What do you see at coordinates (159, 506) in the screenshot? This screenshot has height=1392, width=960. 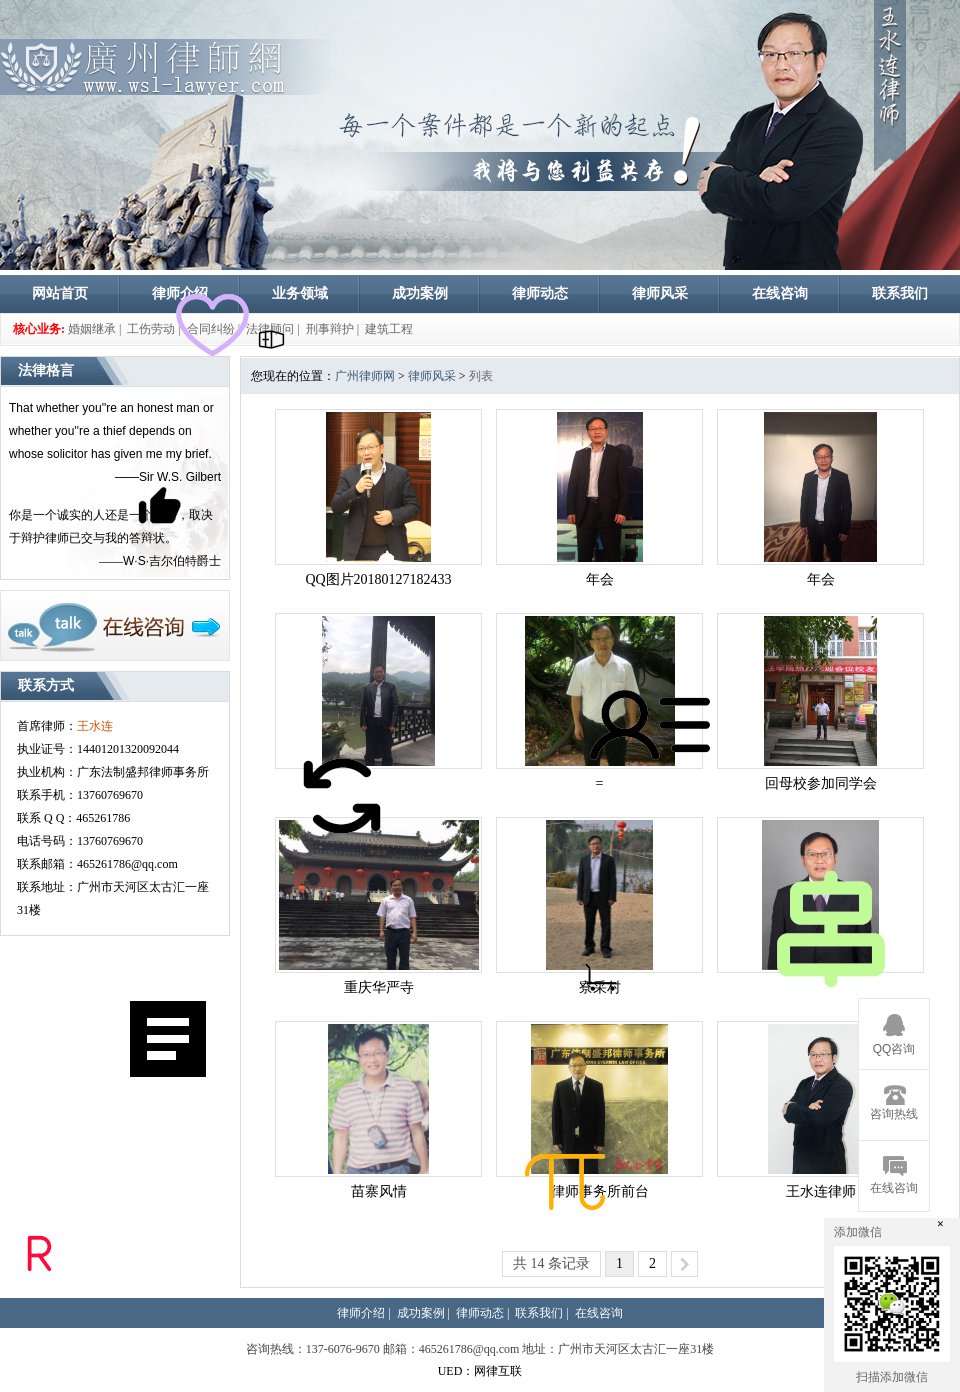 I see `like or upvote content` at bounding box center [159, 506].